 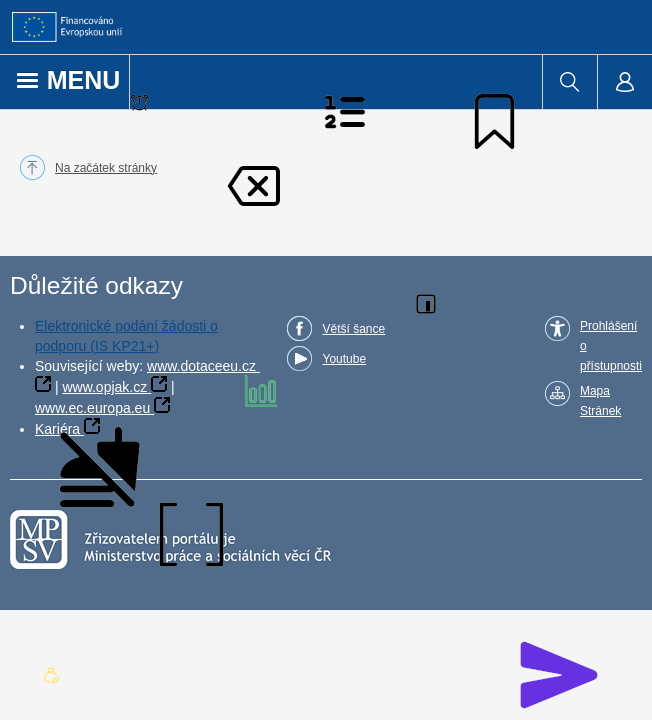 I want to click on npm package manager logo, so click(x=426, y=304).